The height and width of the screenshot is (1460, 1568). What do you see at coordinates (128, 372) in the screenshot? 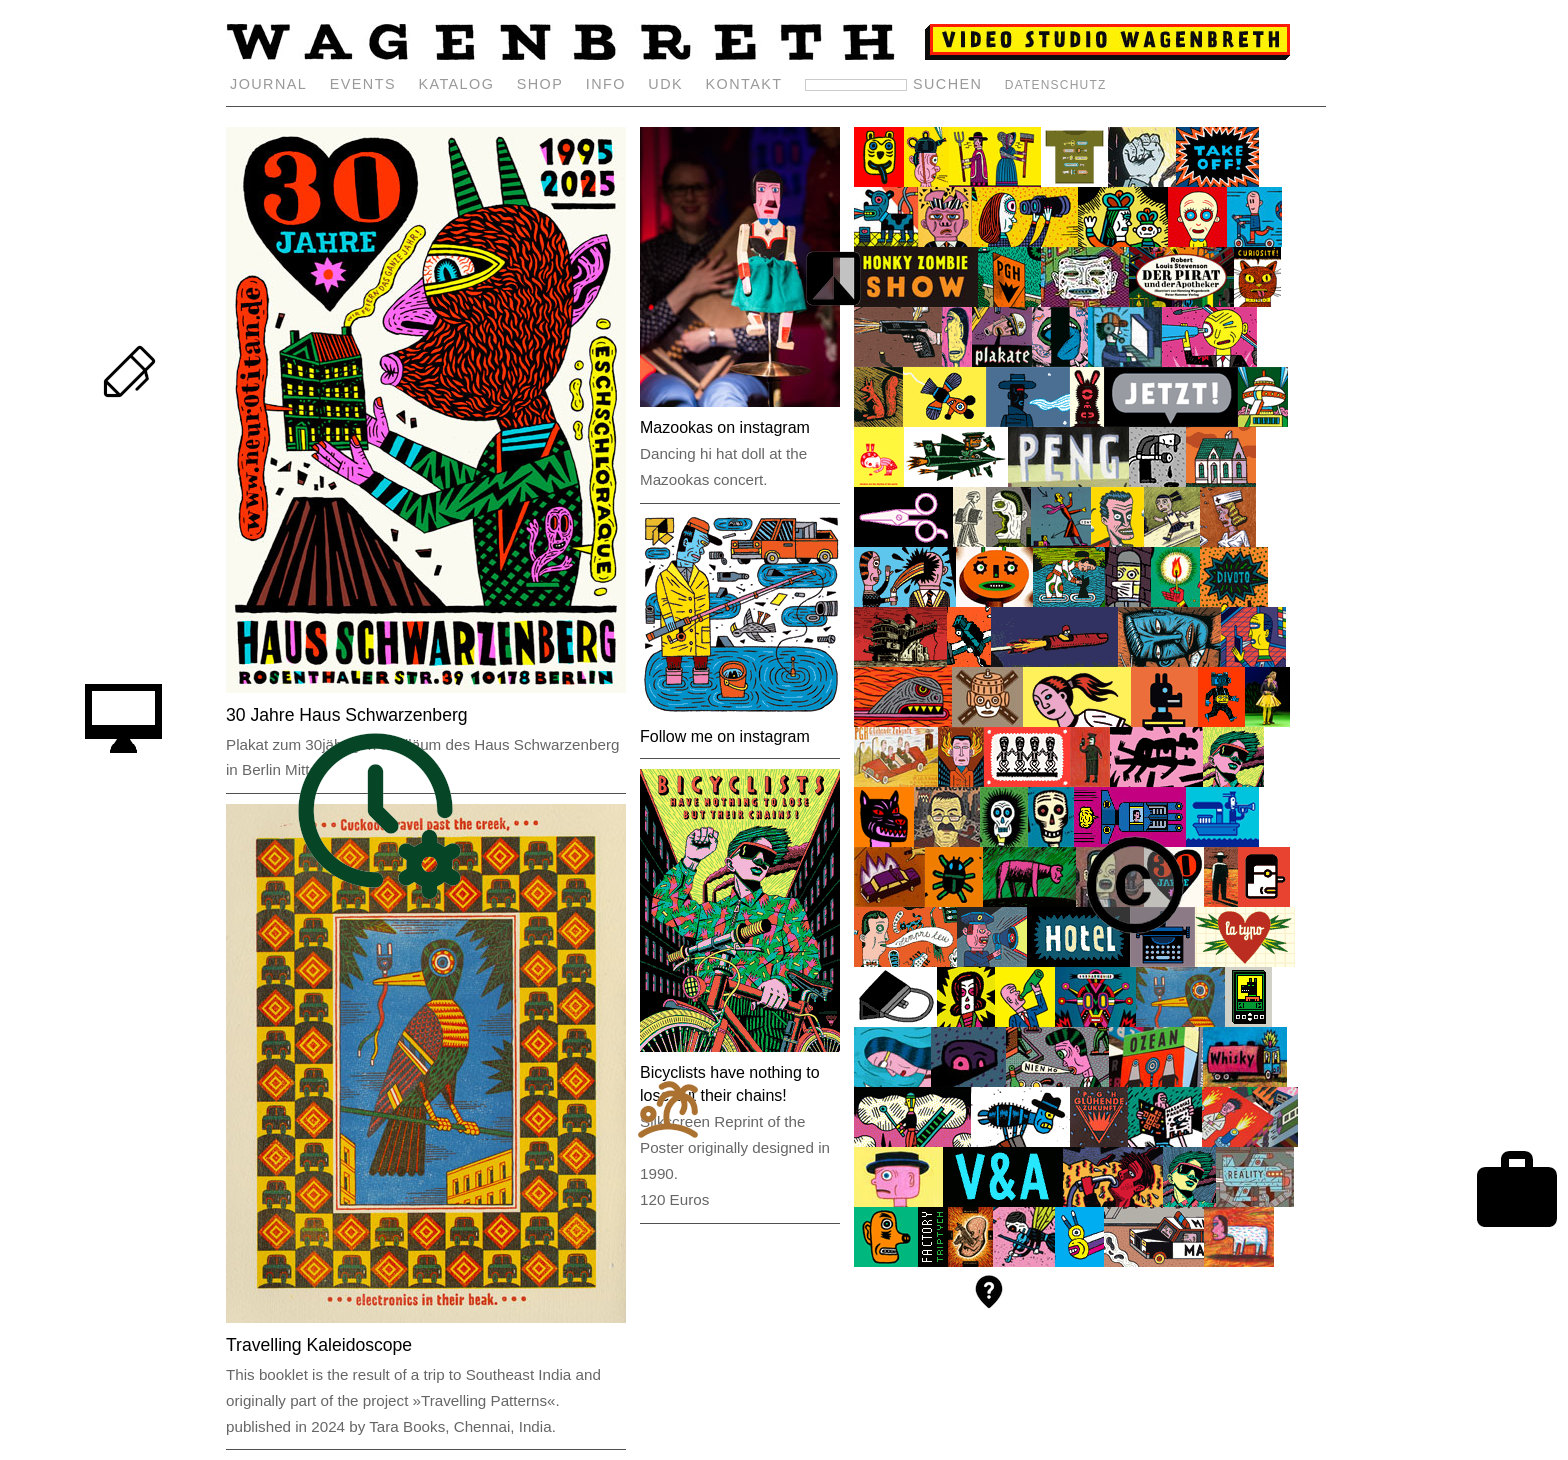
I see `edit or modify content` at bounding box center [128, 372].